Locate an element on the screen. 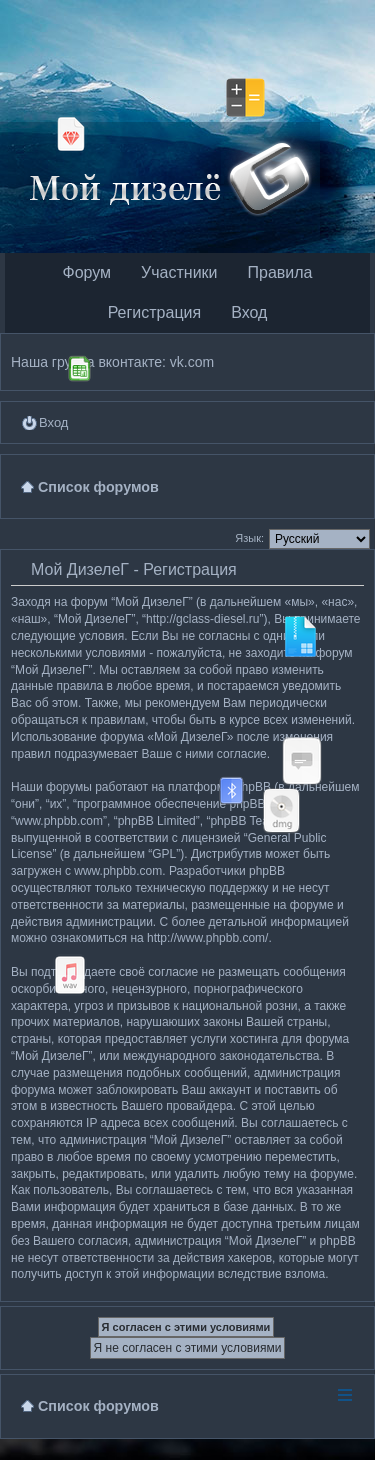 The width and height of the screenshot is (375, 1460). windows imaging format archive file is located at coordinates (300, 637).